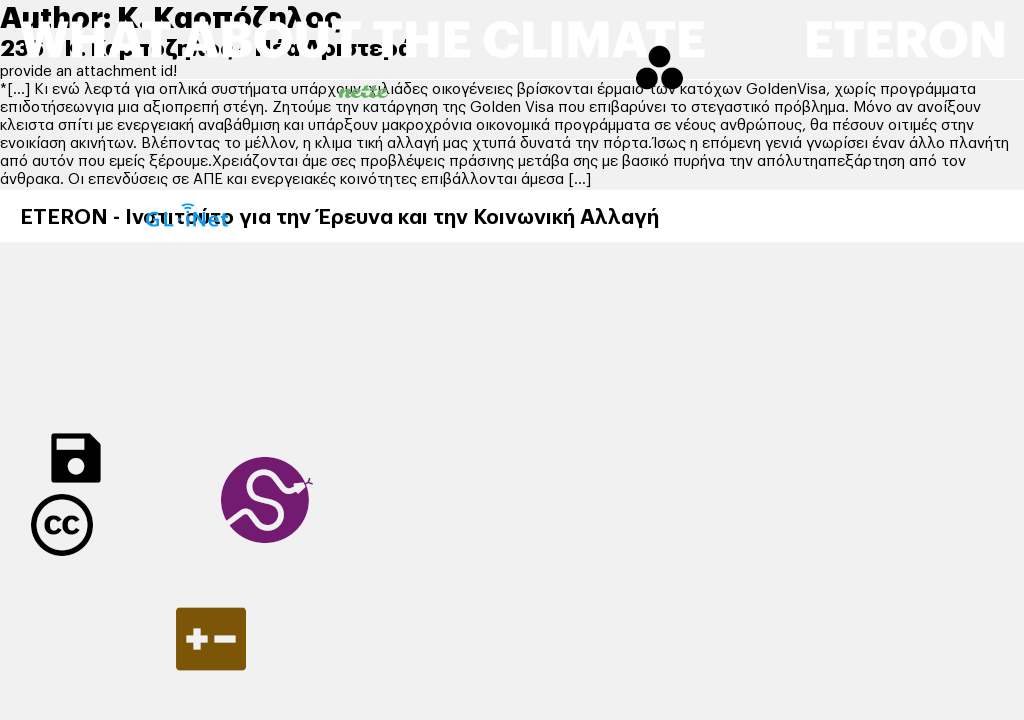 Image resolution: width=1024 pixels, height=720 pixels. I want to click on julia programming language logo, so click(659, 67).